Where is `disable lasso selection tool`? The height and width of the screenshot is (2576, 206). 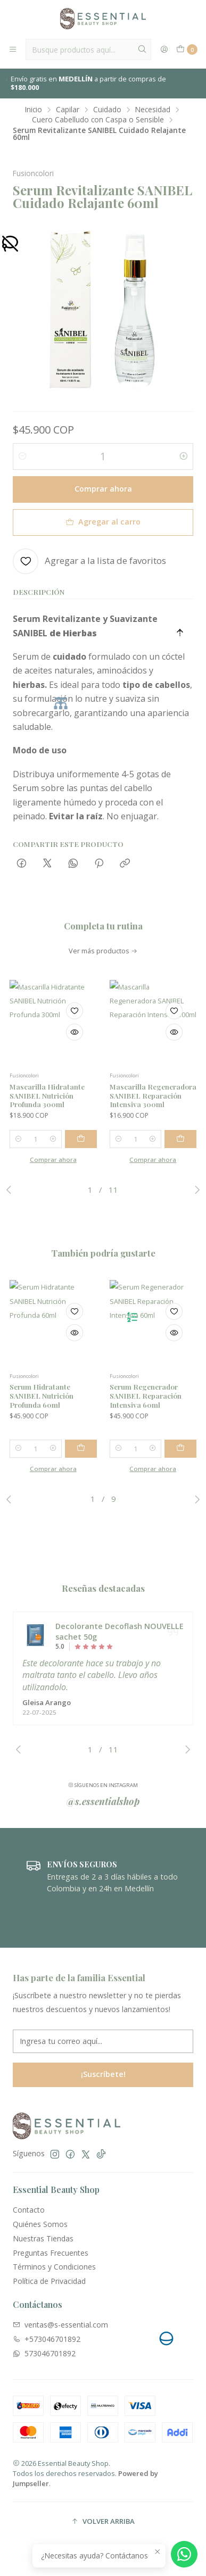
disable lasso selection tool is located at coordinates (10, 244).